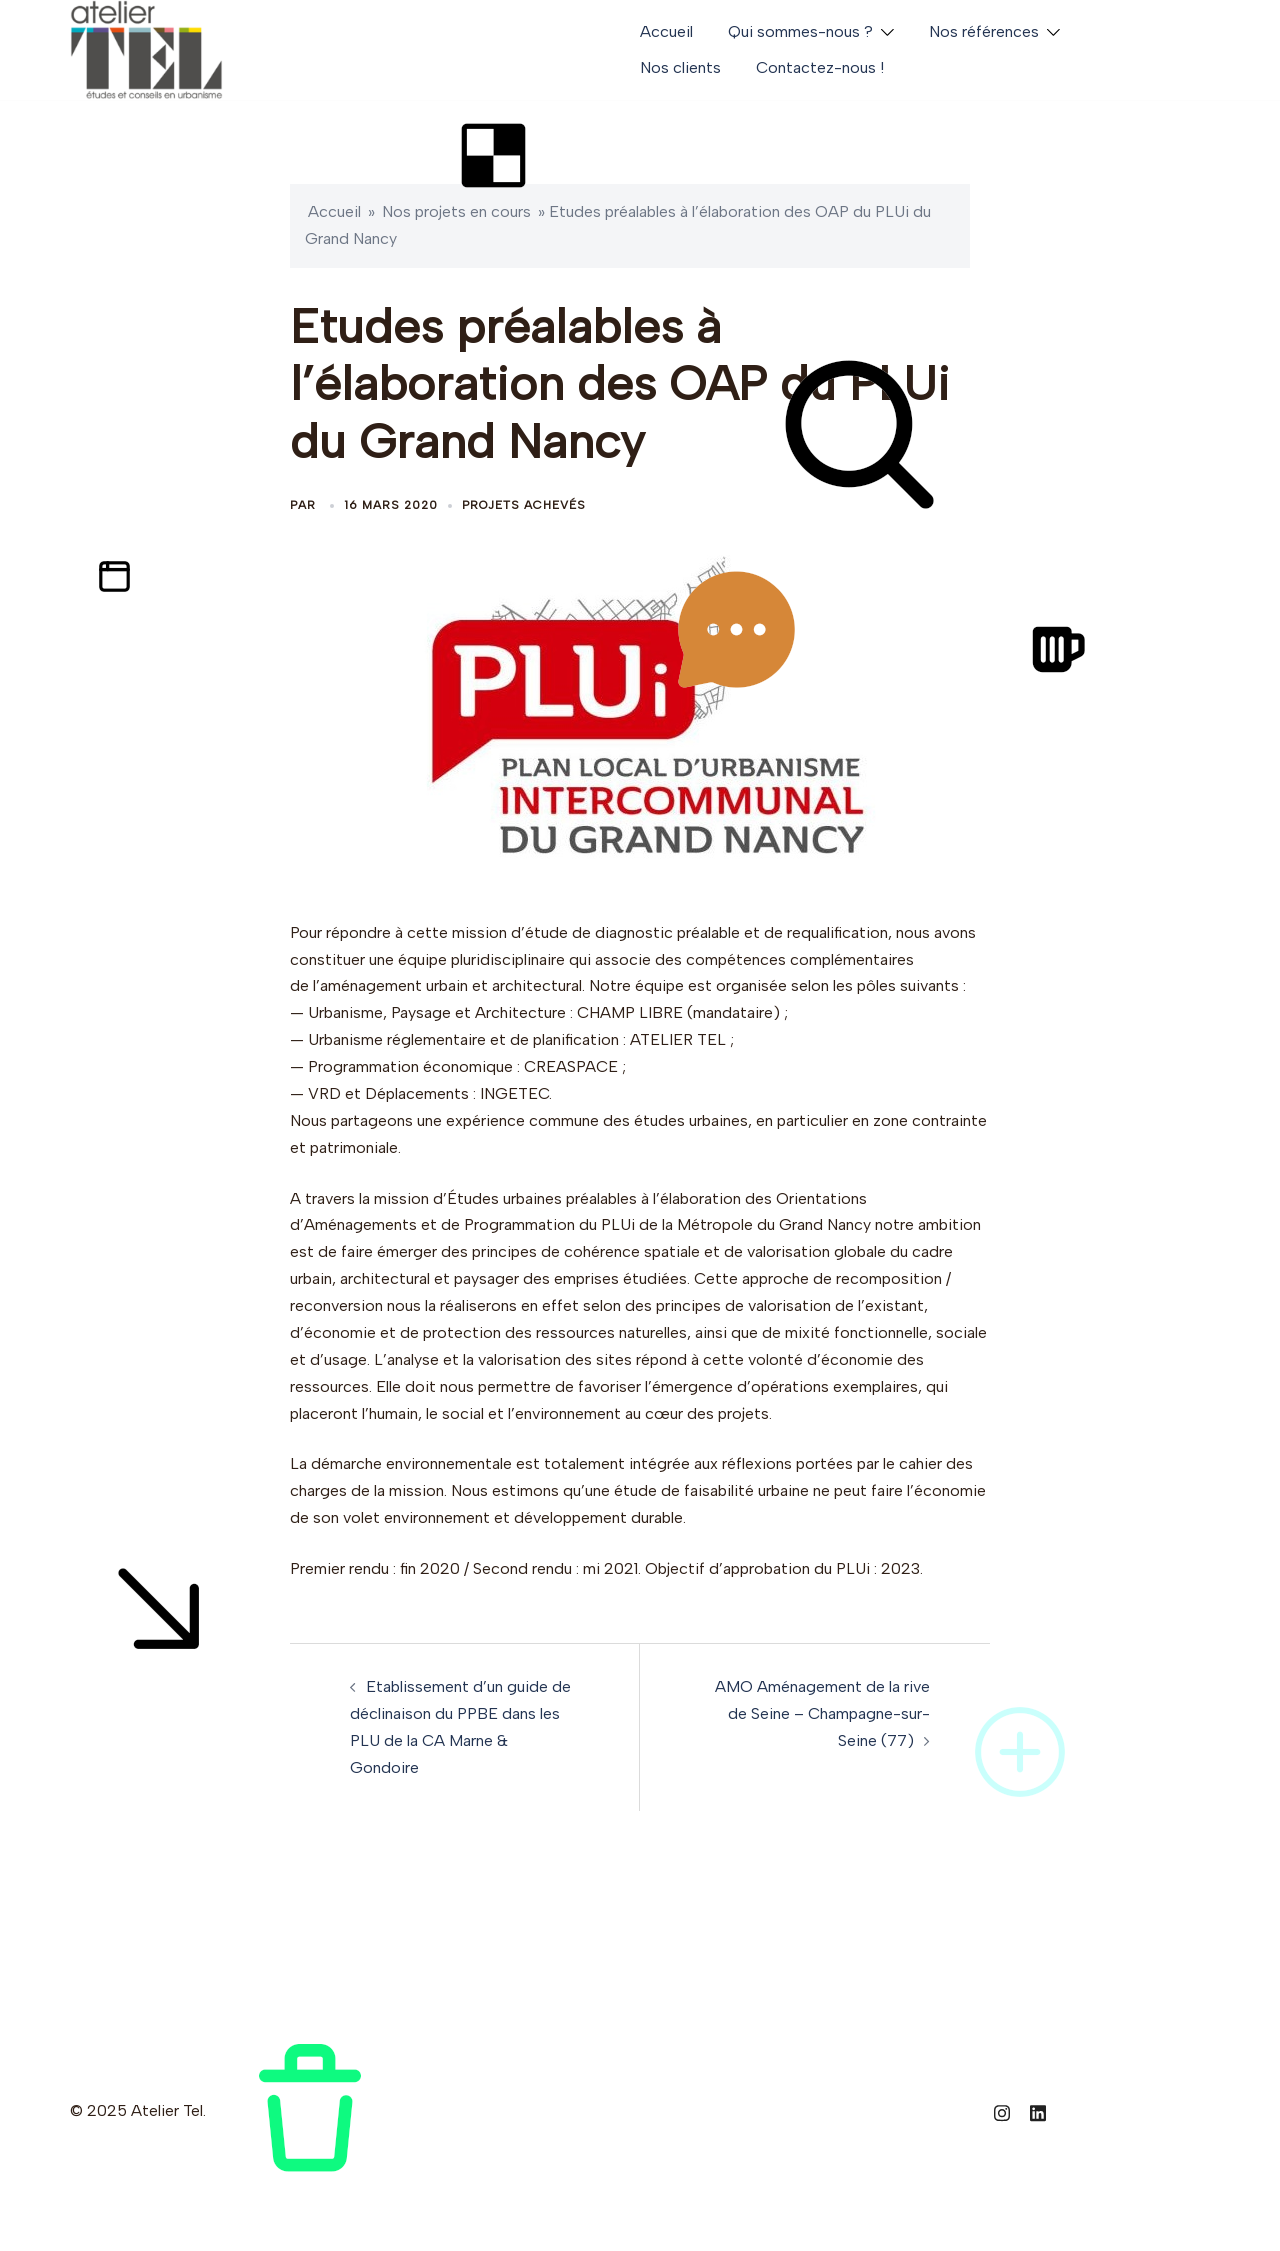  I want to click on navigate to the next item diagonally, so click(155, 1605).